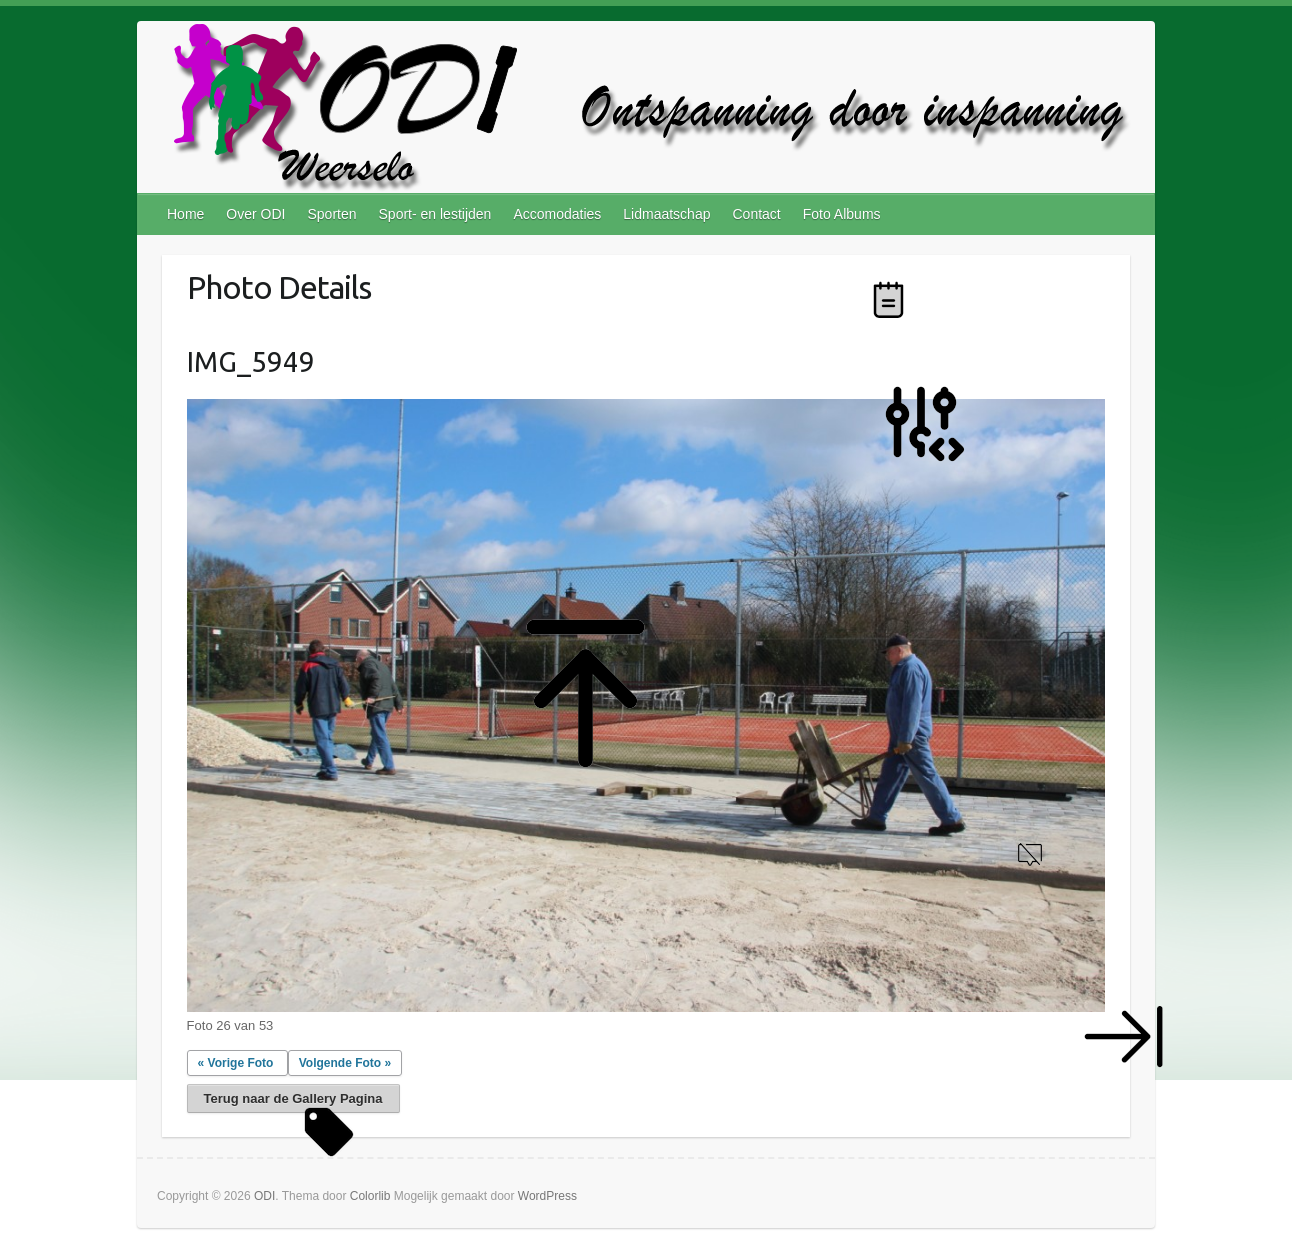  Describe the element at coordinates (888, 300) in the screenshot. I see `open notepad or notes app` at that location.